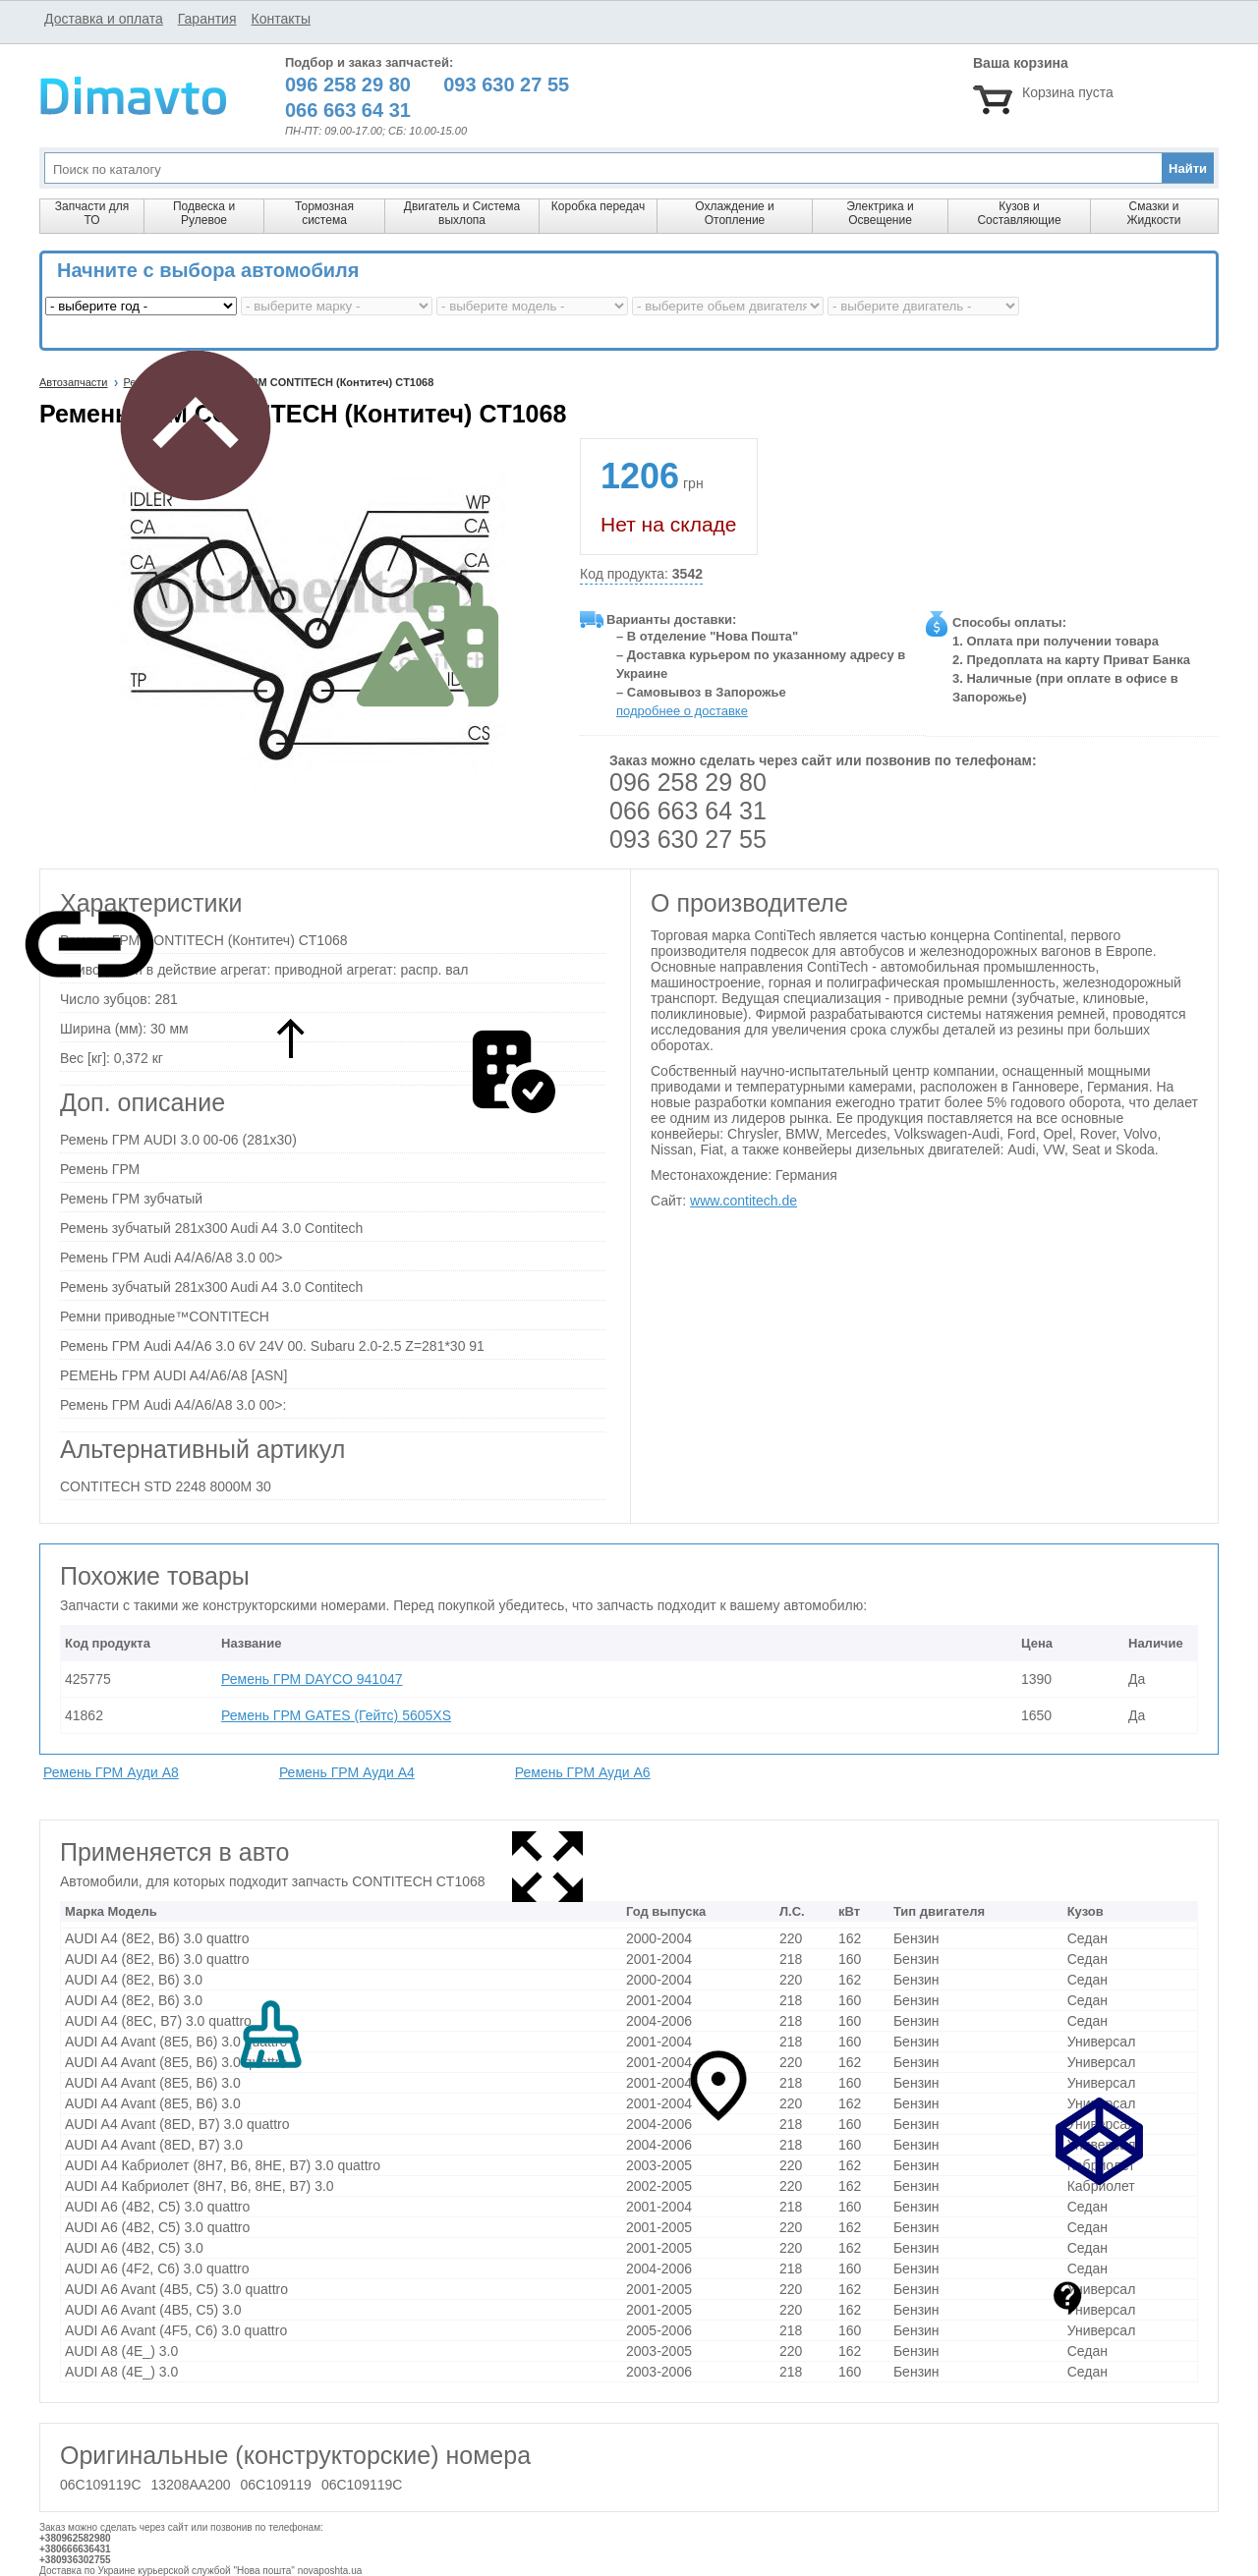 The image size is (1258, 2576). Describe the element at coordinates (429, 644) in the screenshot. I see `explore outdoor and urban destinations` at that location.